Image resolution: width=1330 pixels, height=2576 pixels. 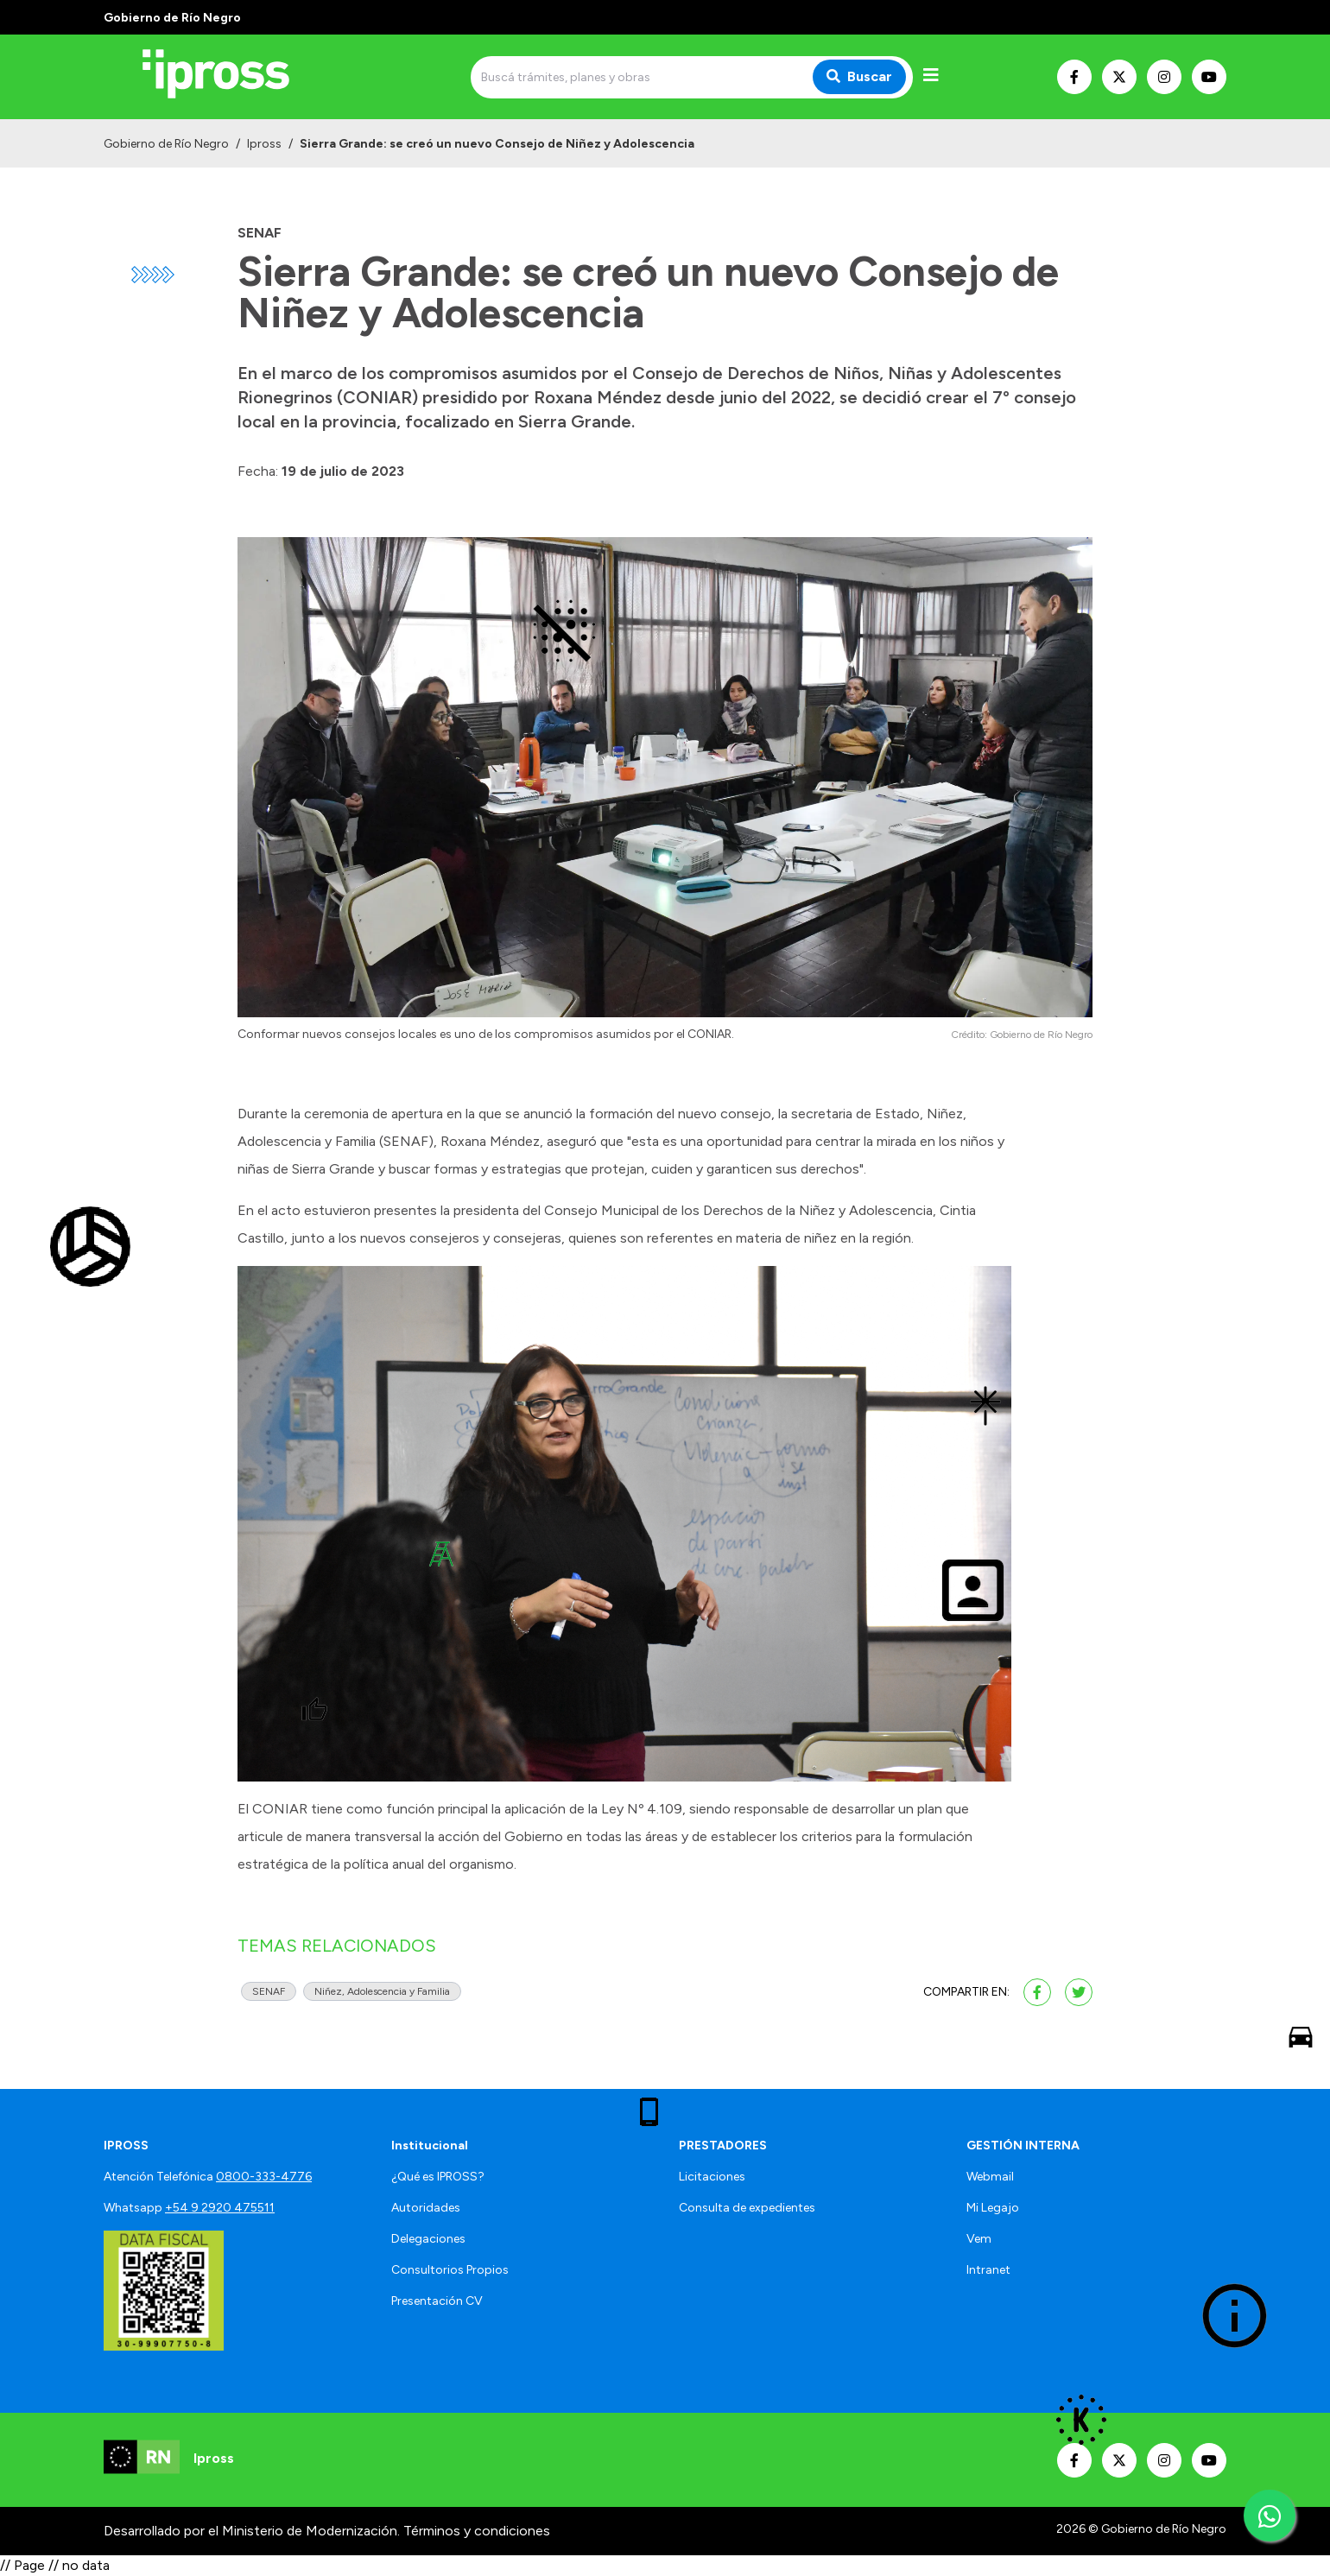 What do you see at coordinates (649, 2111) in the screenshot?
I see `access mobile device settings` at bounding box center [649, 2111].